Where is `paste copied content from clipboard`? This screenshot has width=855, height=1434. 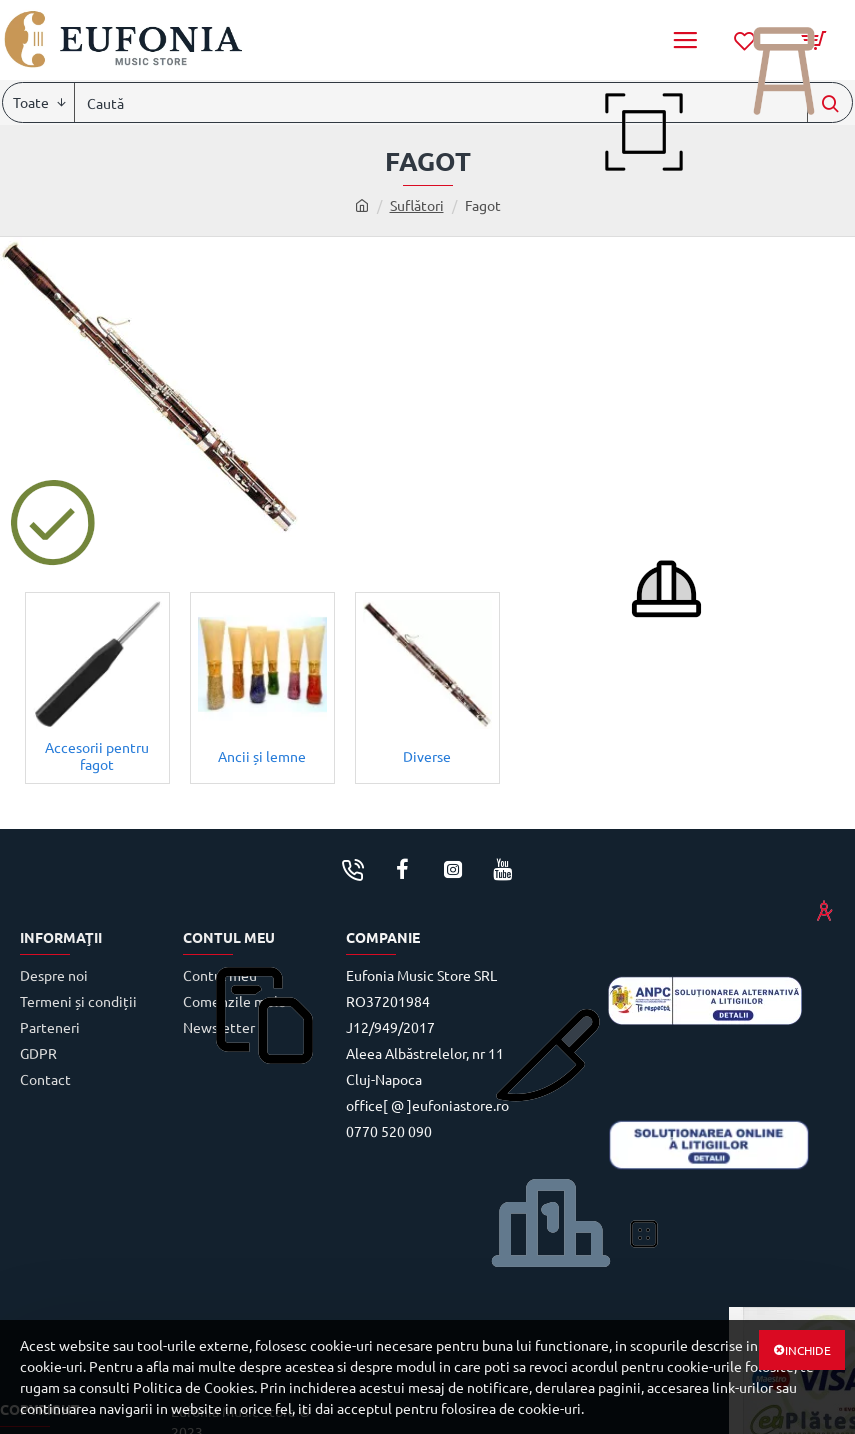
paste copied content from clipboard is located at coordinates (264, 1015).